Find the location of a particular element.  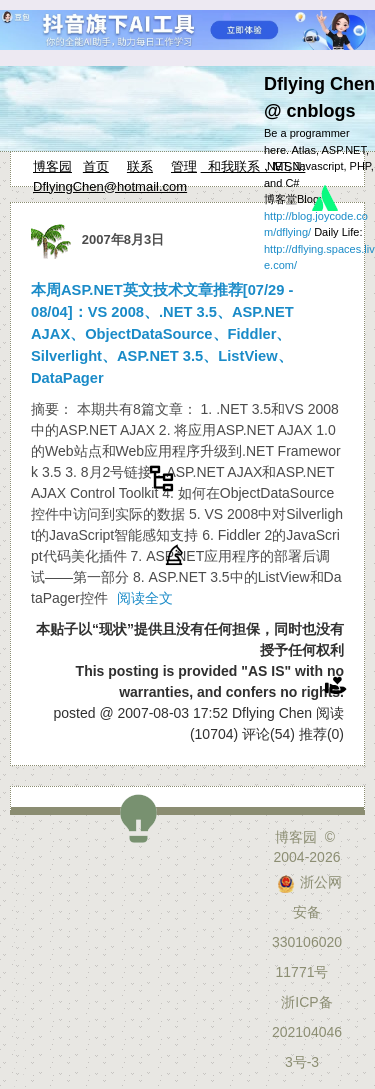

access tips or helpful suggestions is located at coordinates (138, 817).